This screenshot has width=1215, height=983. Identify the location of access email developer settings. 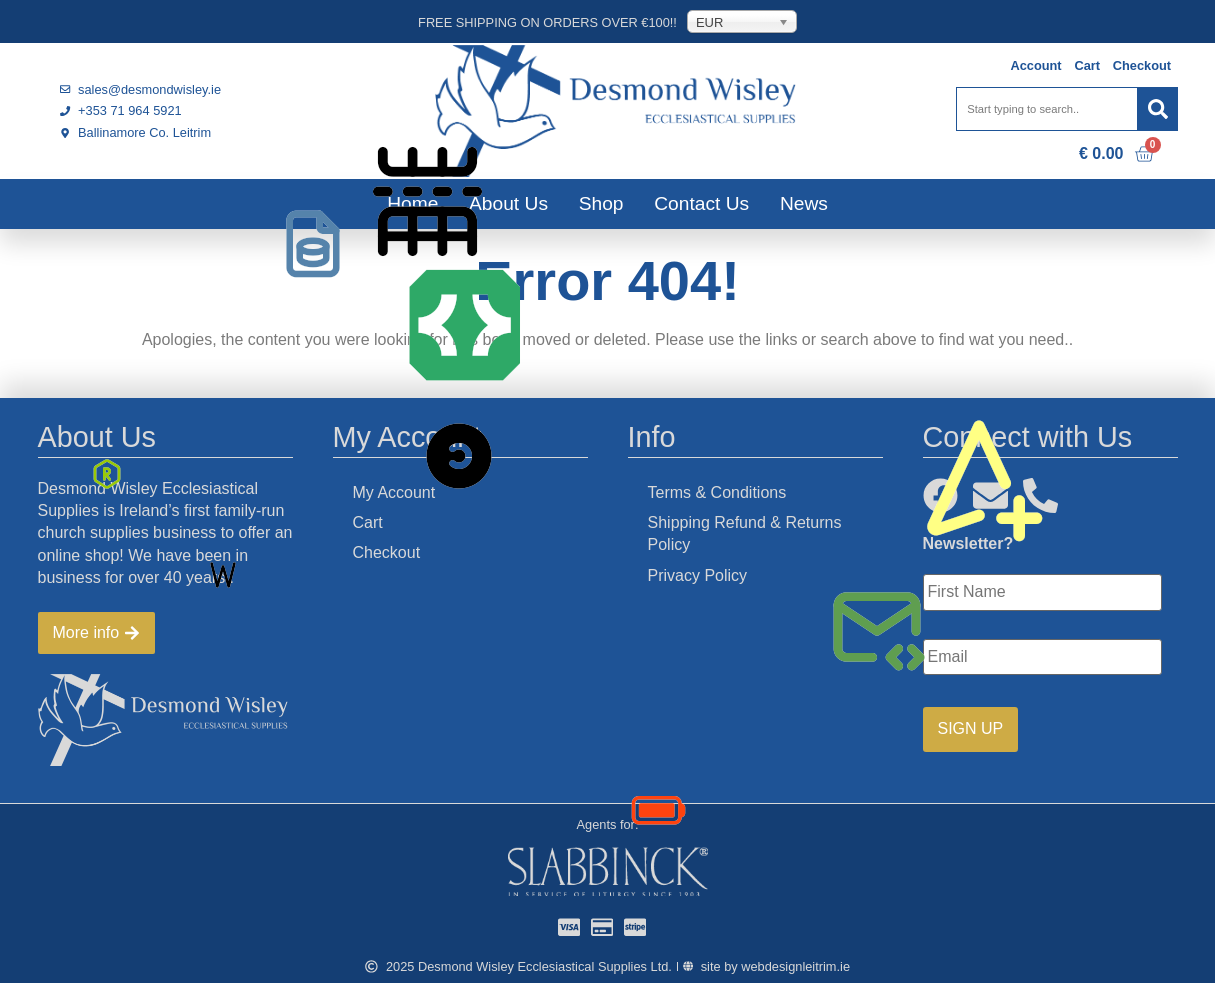
(877, 627).